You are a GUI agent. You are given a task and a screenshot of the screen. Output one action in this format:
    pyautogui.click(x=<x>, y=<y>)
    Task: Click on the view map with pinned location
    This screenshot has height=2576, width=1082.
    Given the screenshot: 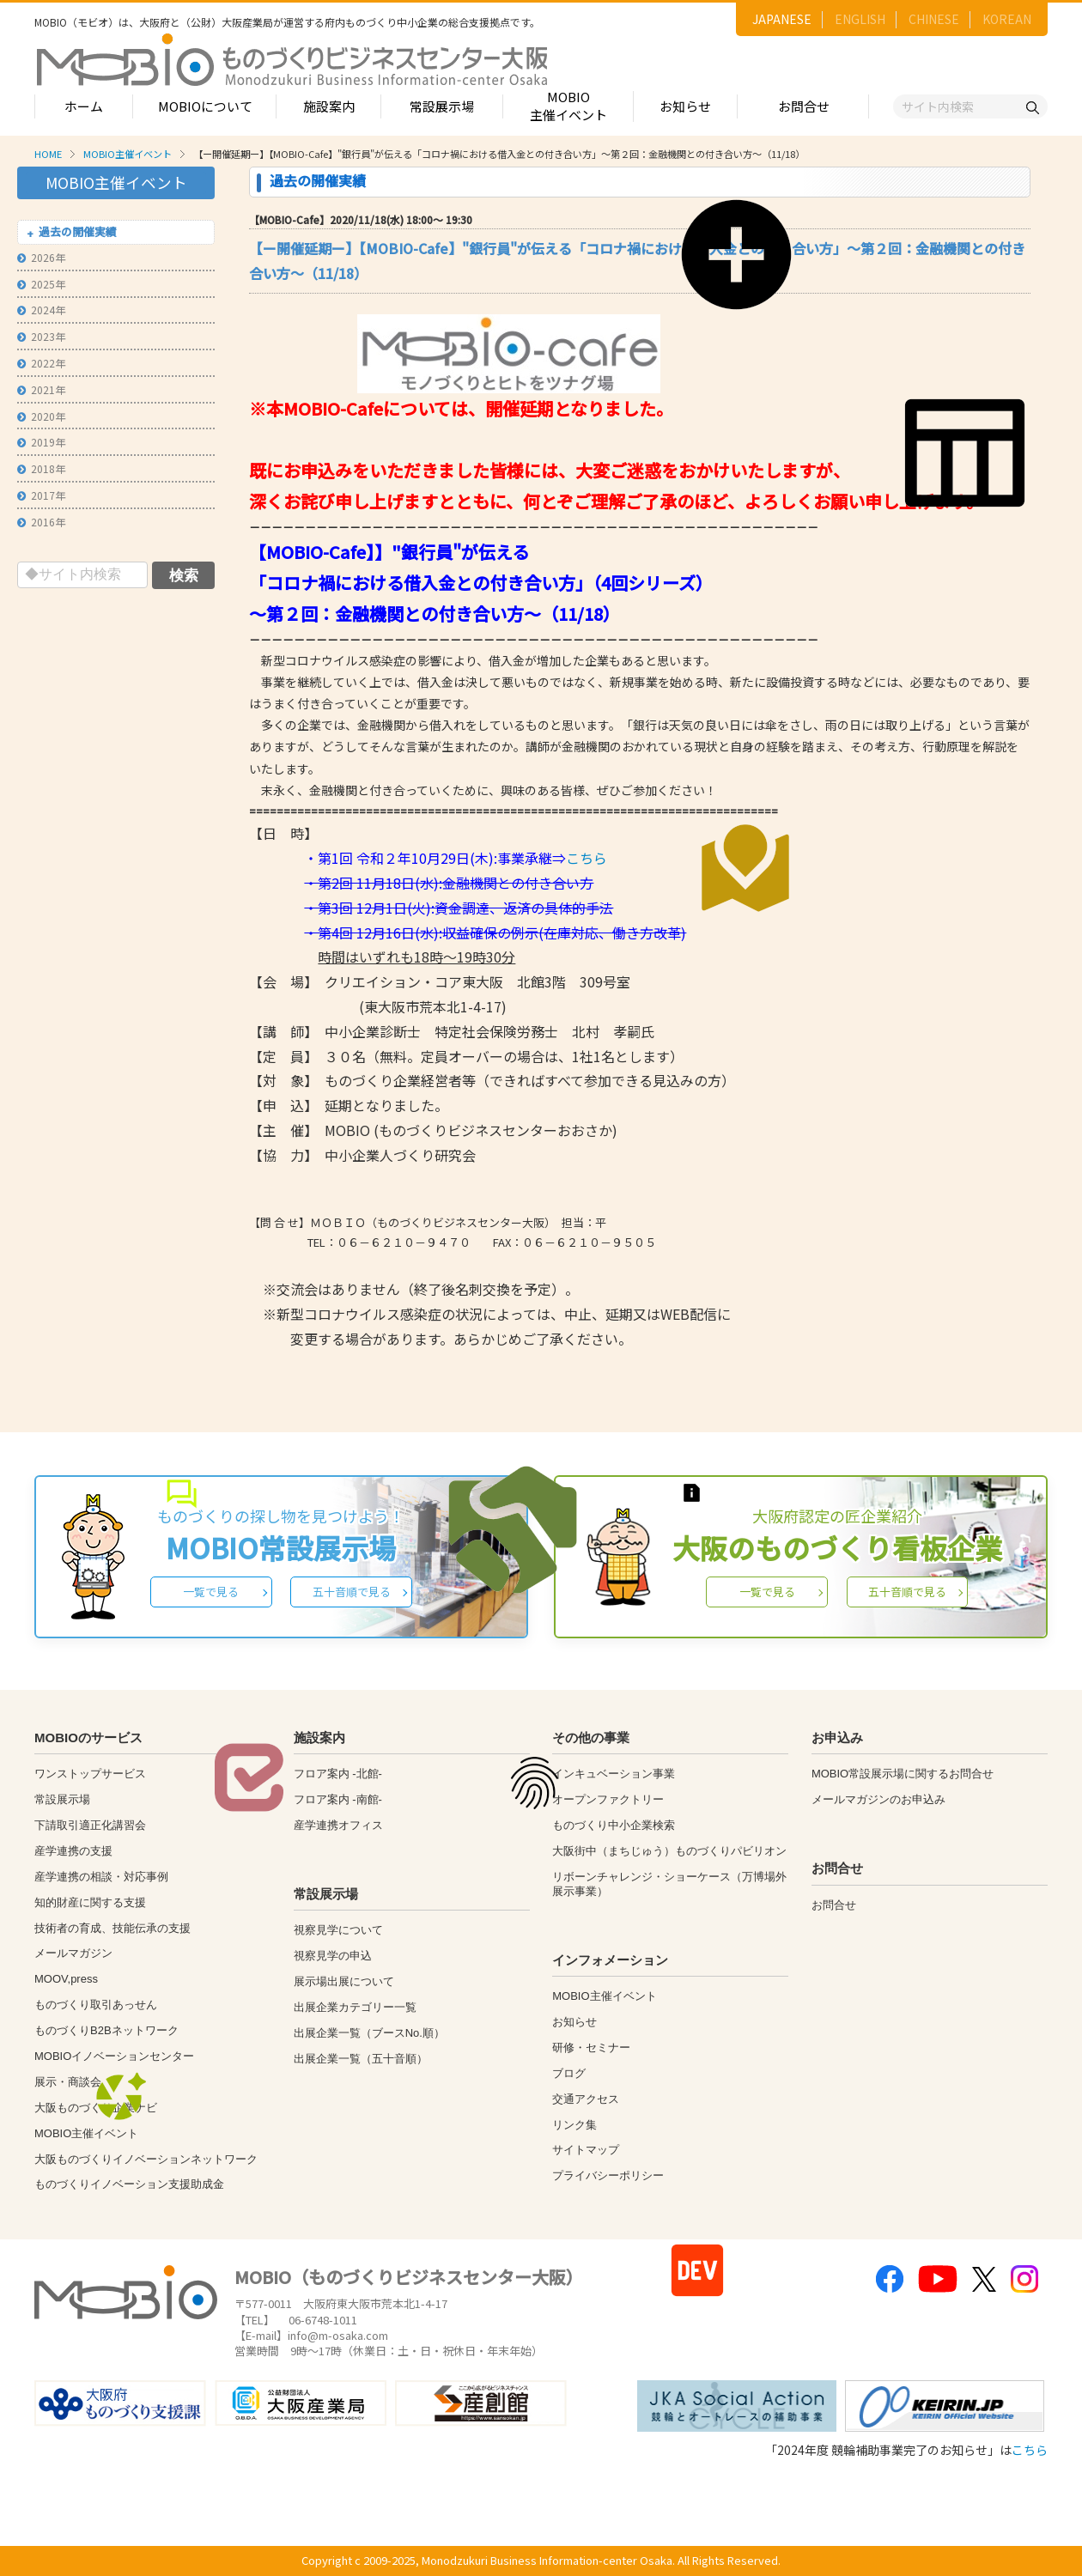 What is the action you would take?
    pyautogui.click(x=745, y=868)
    